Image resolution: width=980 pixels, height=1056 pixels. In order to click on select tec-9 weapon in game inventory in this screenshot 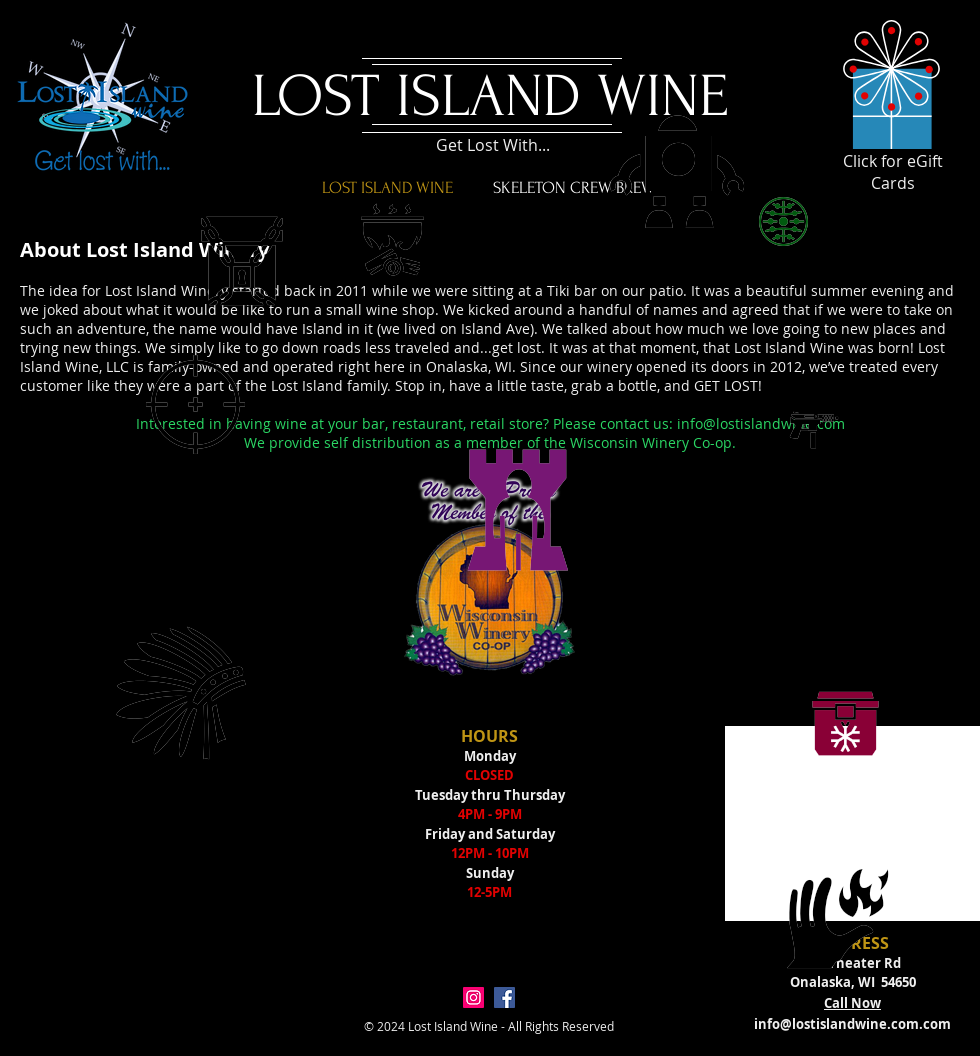, I will do `click(814, 430)`.